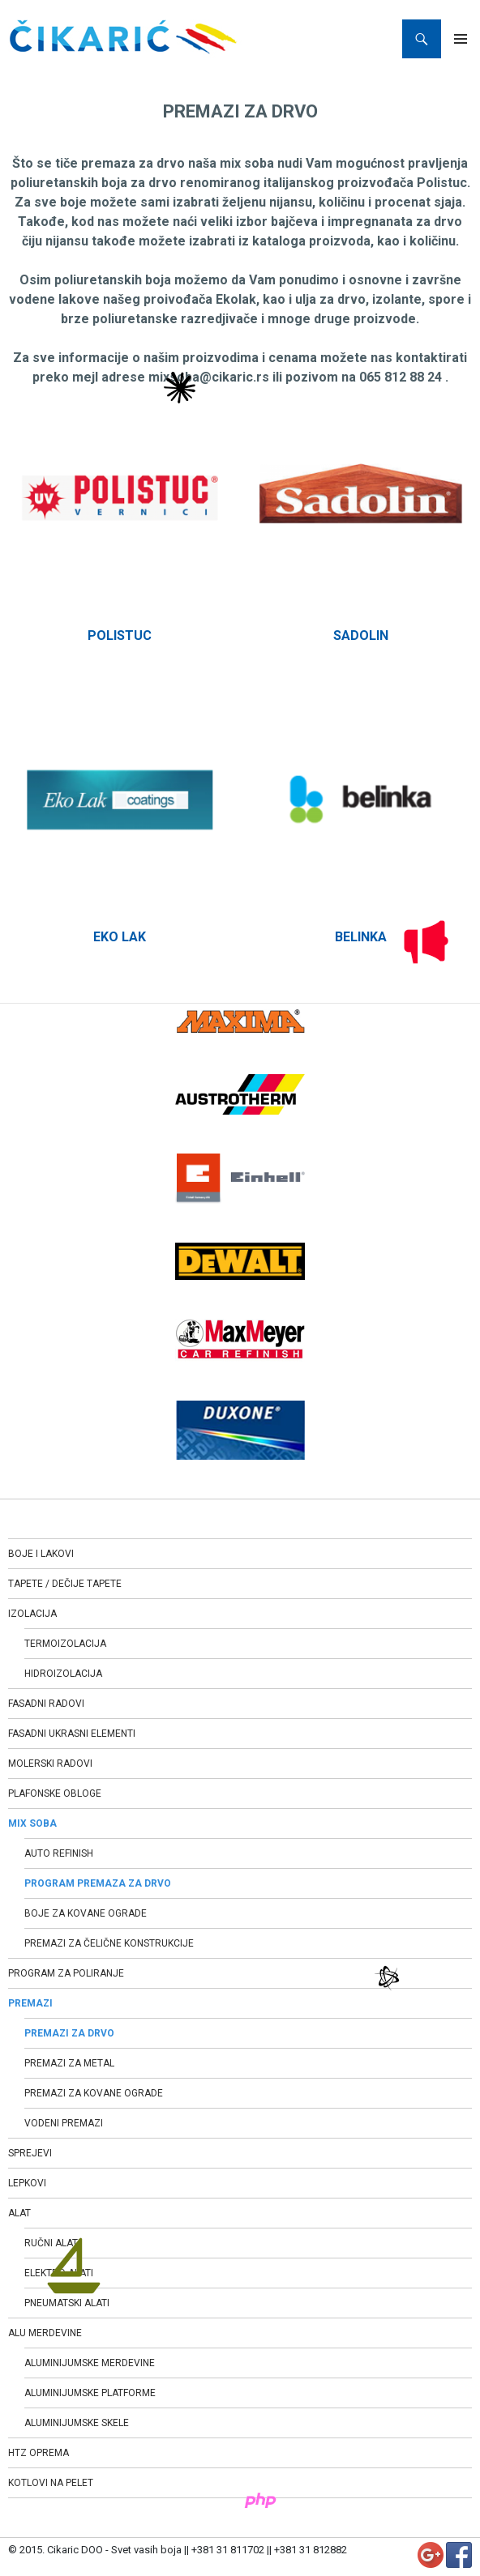 This screenshot has height=2576, width=480. Describe the element at coordinates (179, 387) in the screenshot. I see `open the Claude AI assistant app` at that location.